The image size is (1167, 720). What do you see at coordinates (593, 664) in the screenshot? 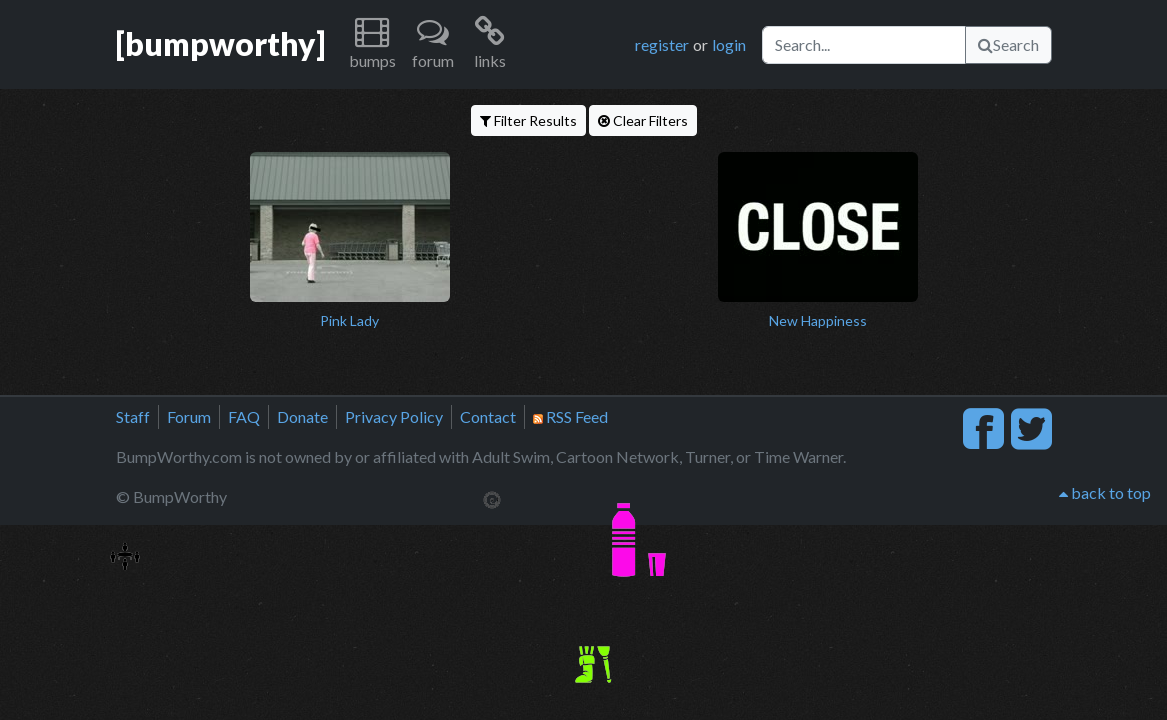
I see `equip a peg leg accessory for your character` at bounding box center [593, 664].